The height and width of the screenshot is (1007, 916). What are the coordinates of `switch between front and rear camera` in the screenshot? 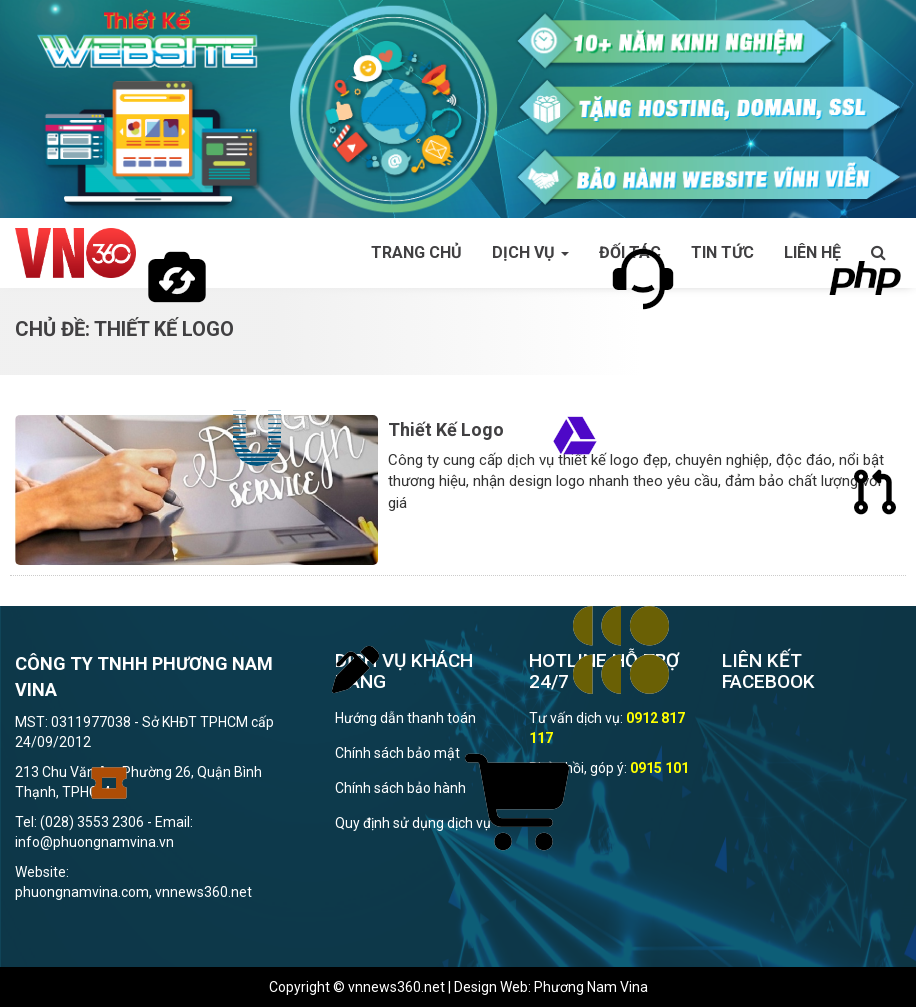 It's located at (177, 277).